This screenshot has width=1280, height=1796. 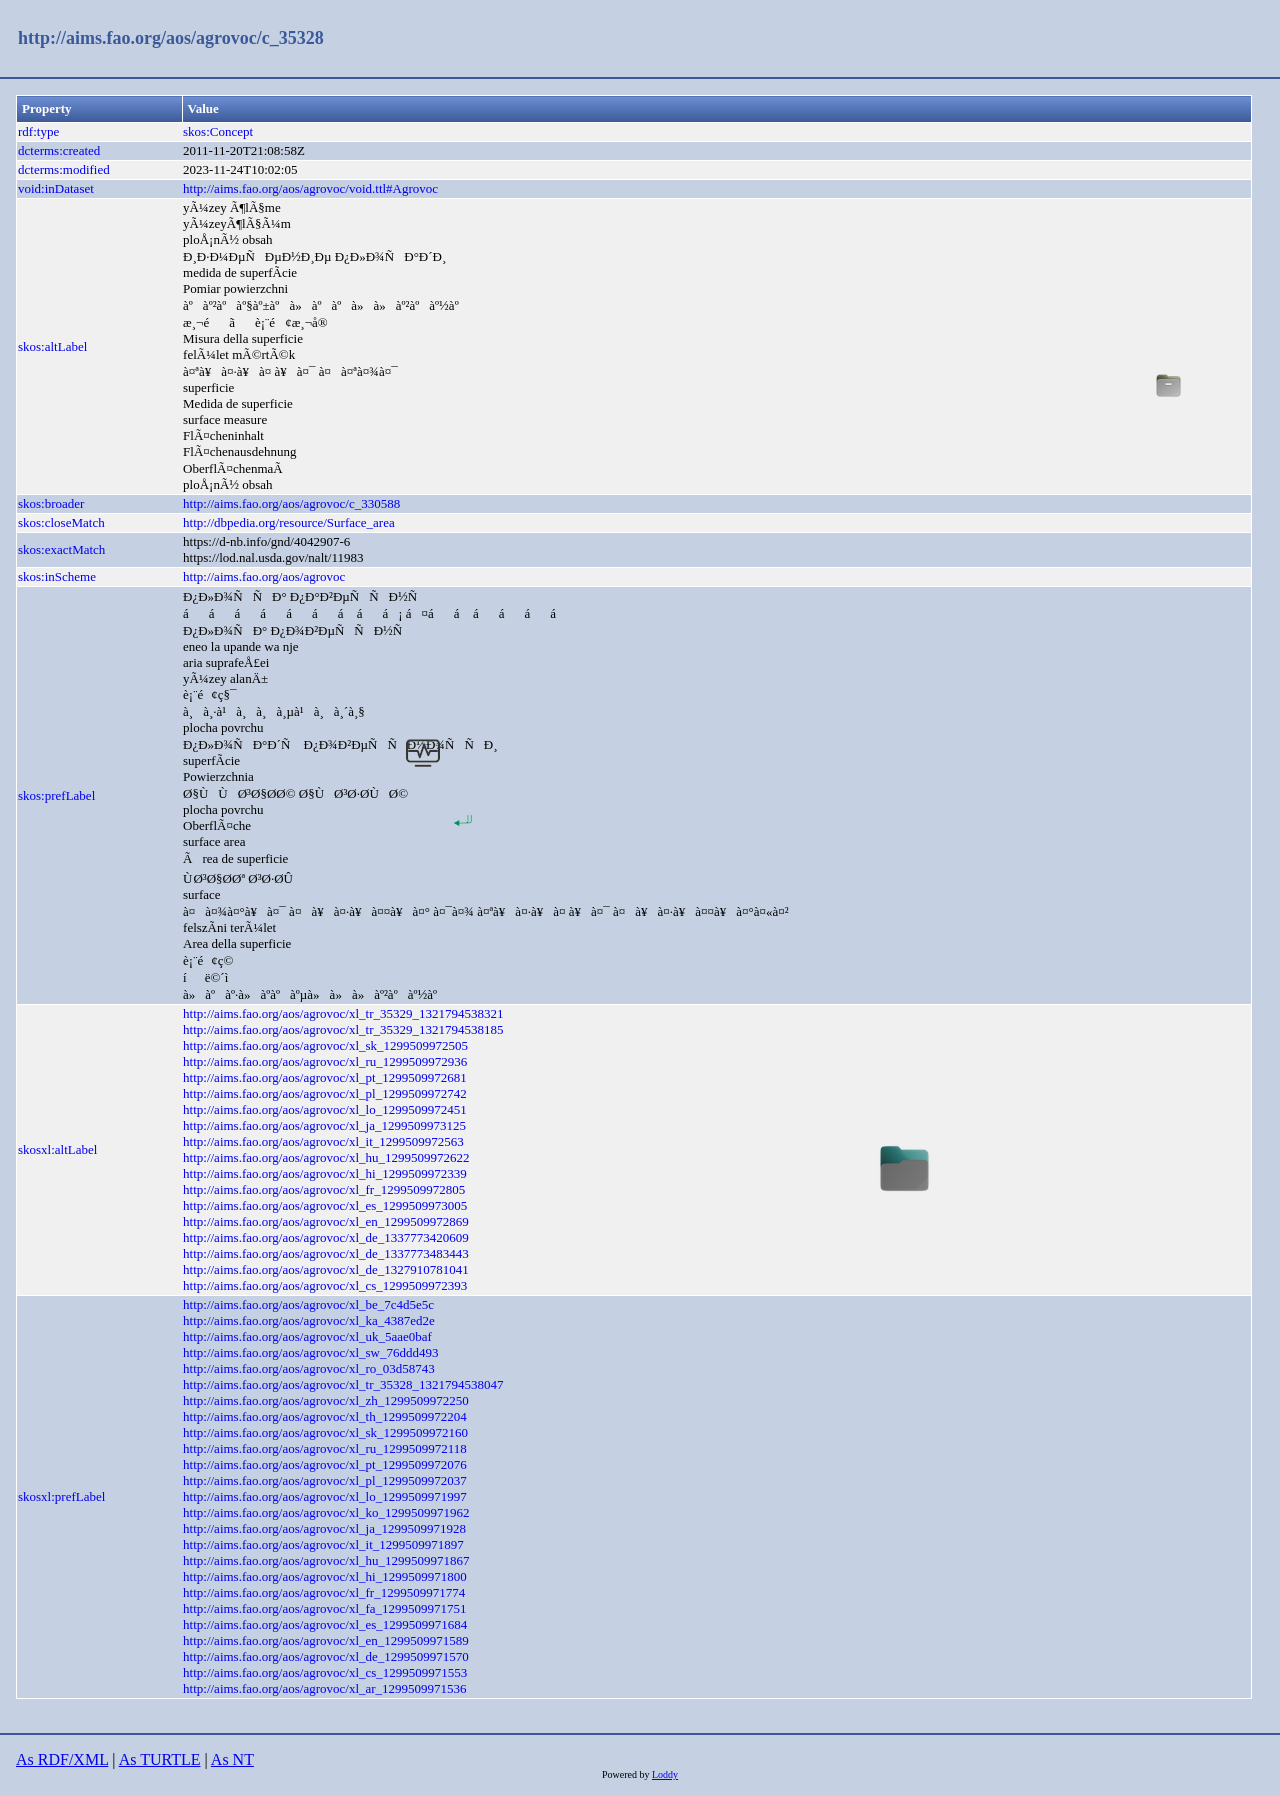 I want to click on drop files here to move them into this folder, so click(x=904, y=1168).